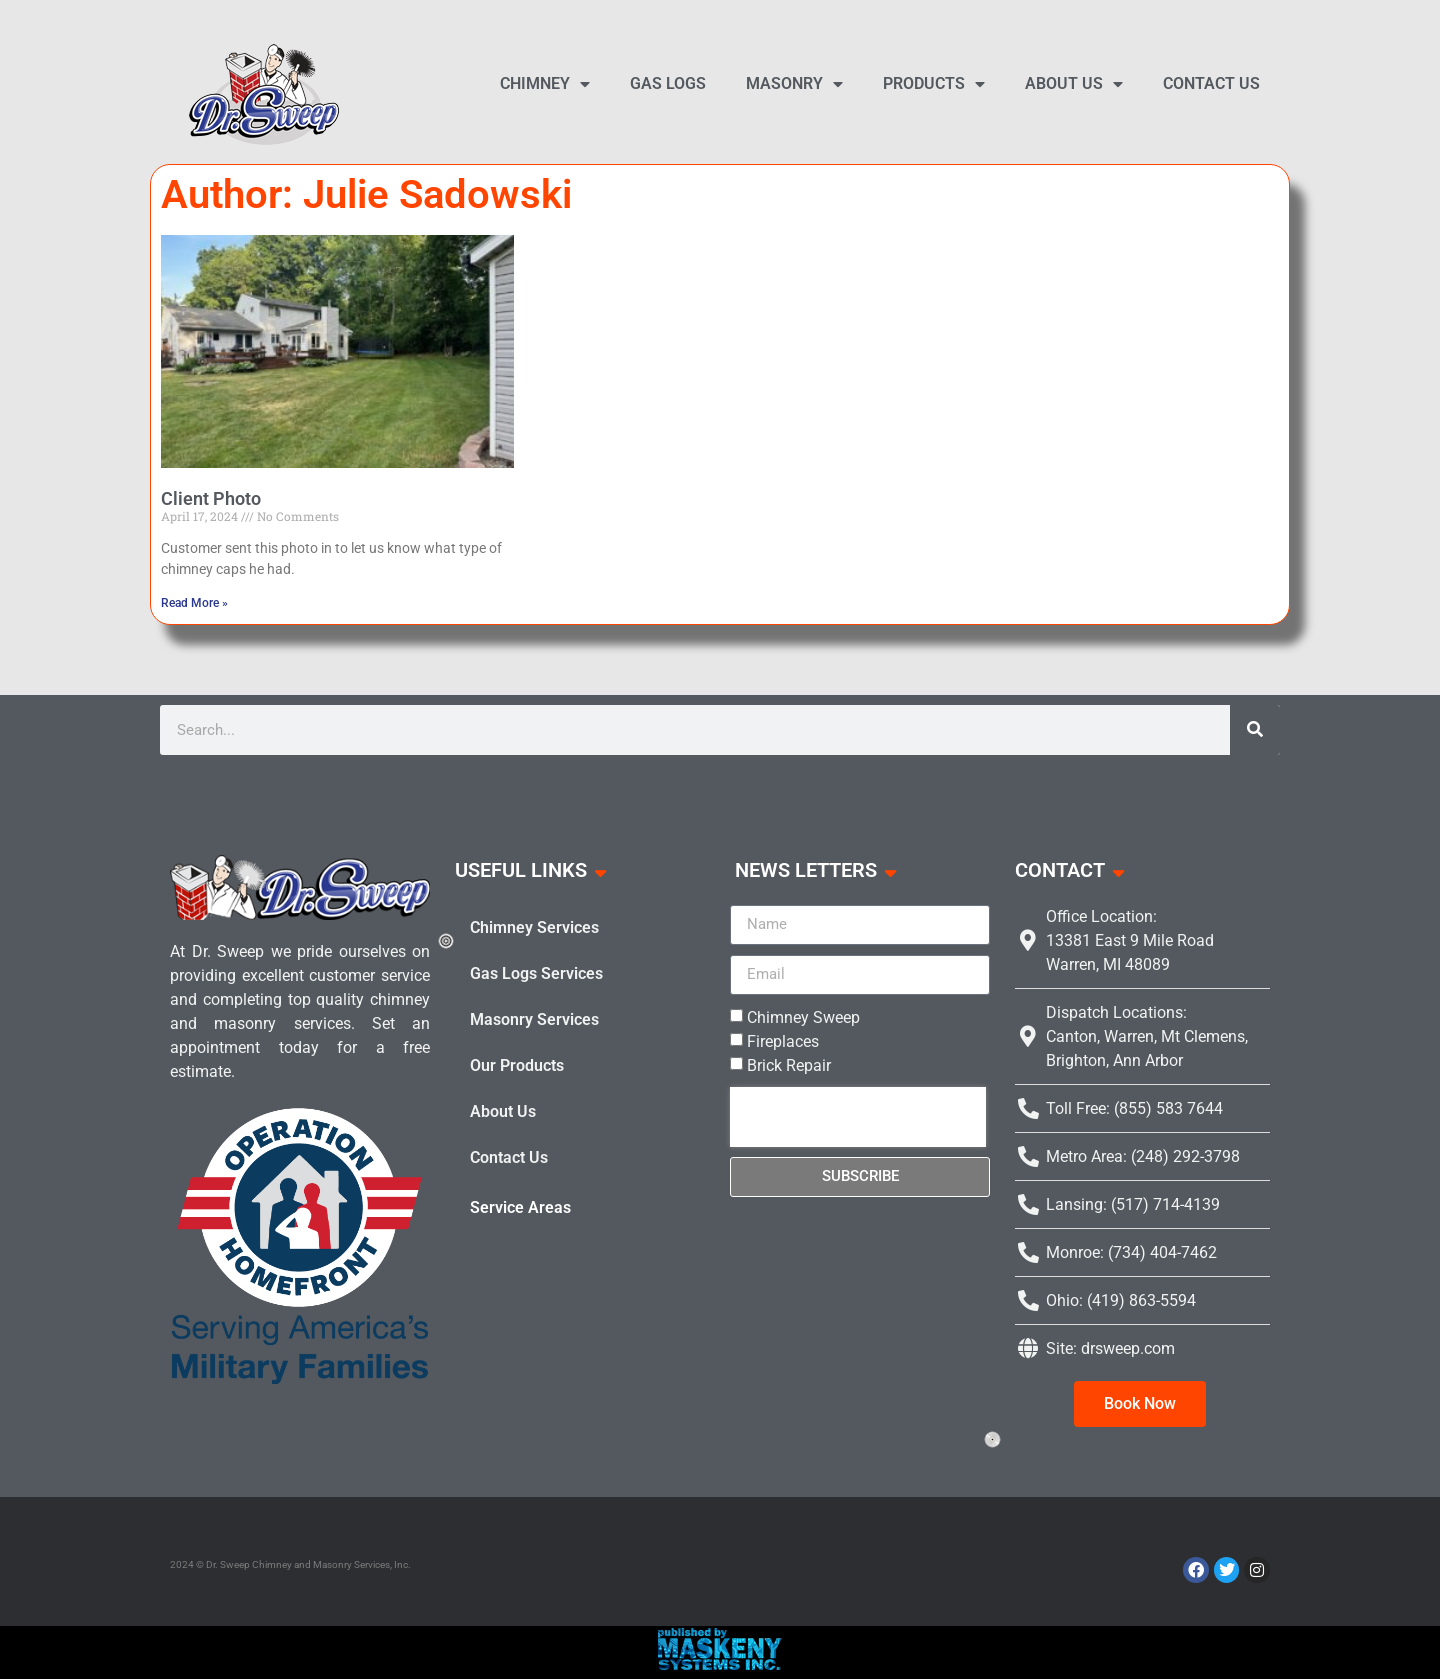 This screenshot has width=1440, height=1679. What do you see at coordinates (446, 941) in the screenshot?
I see `open settings or preferences` at bounding box center [446, 941].